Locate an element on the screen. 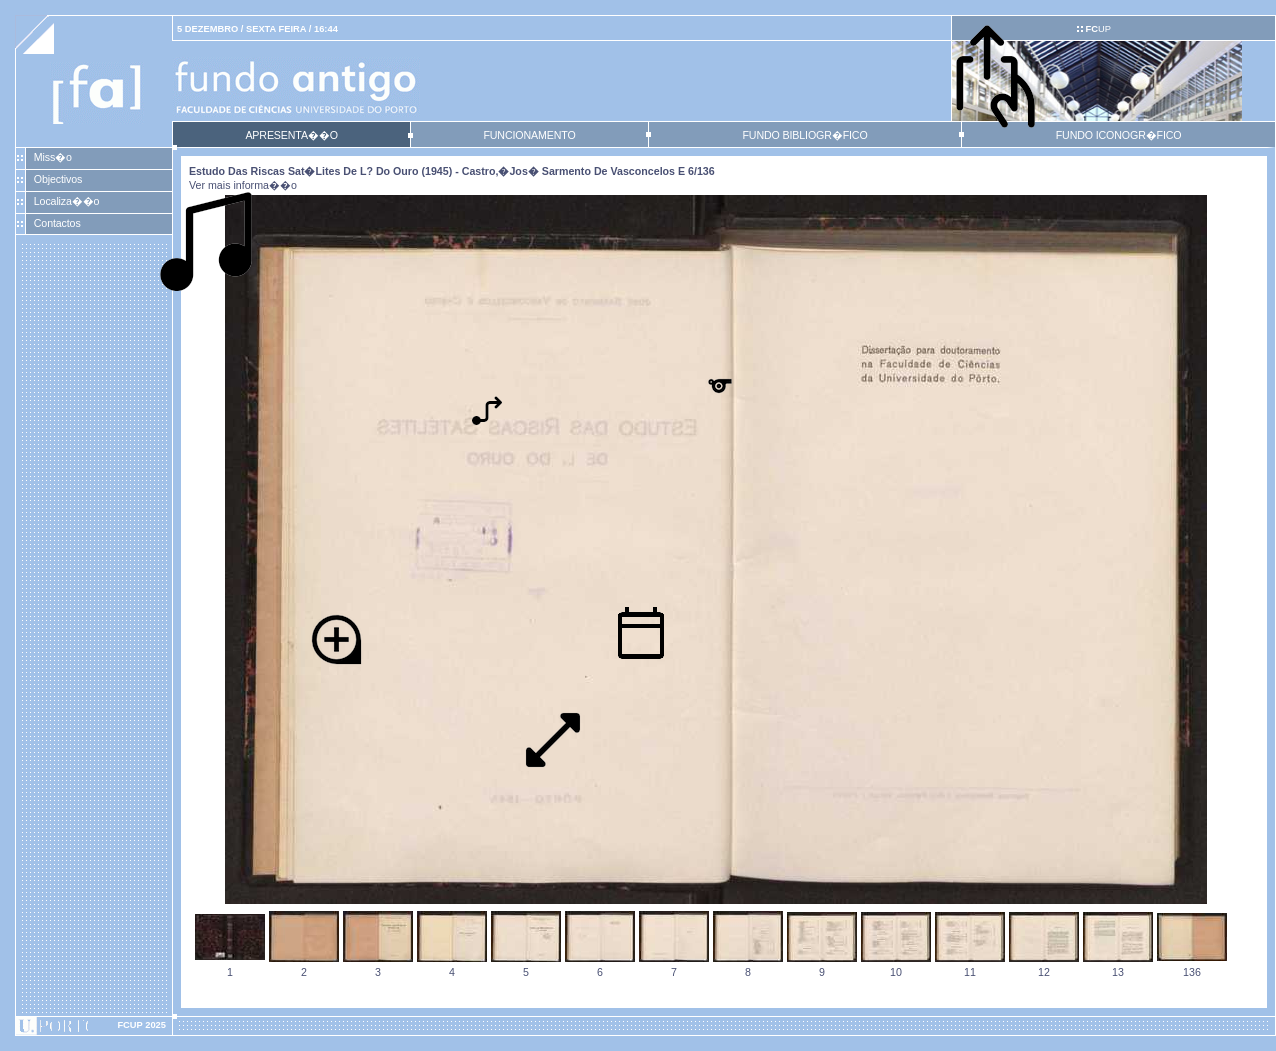 The image size is (1276, 1051). deposit or add funds to account is located at coordinates (990, 76).